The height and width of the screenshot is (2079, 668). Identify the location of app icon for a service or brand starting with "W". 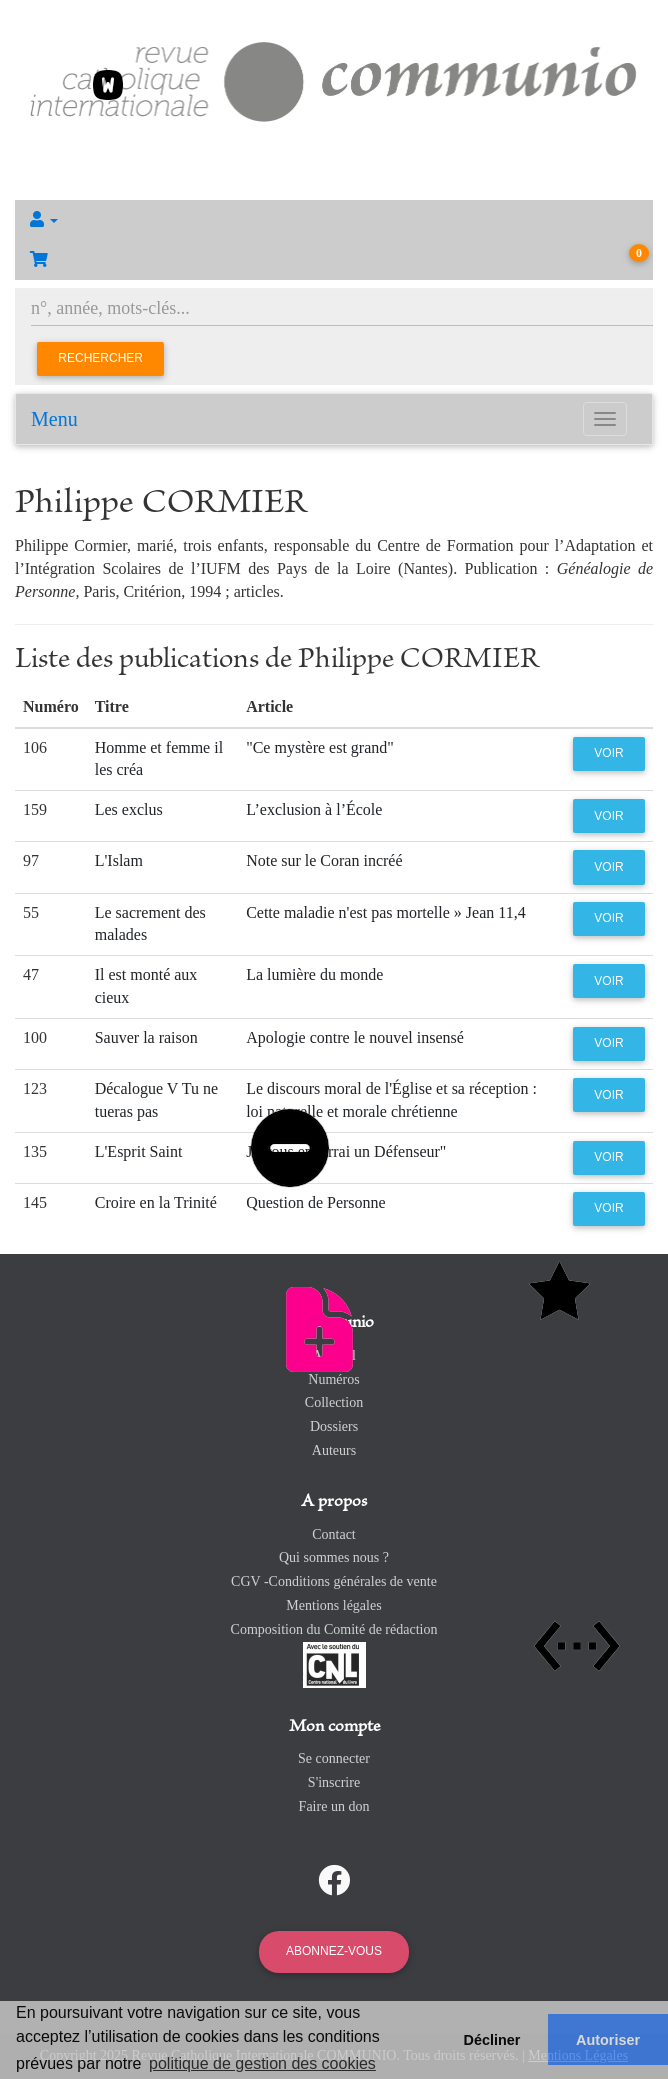
(108, 85).